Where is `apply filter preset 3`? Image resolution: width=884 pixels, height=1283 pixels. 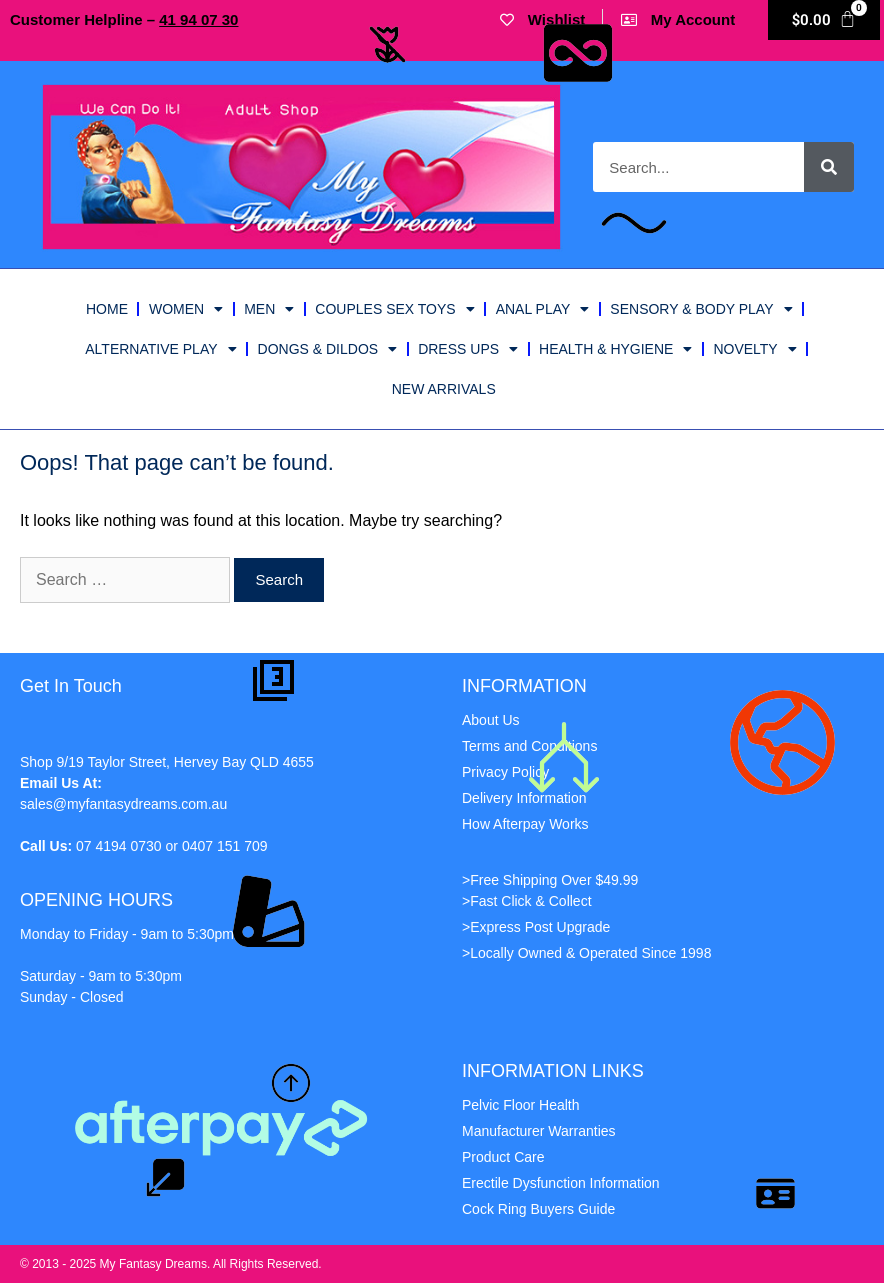
apply filter preset 3 is located at coordinates (273, 680).